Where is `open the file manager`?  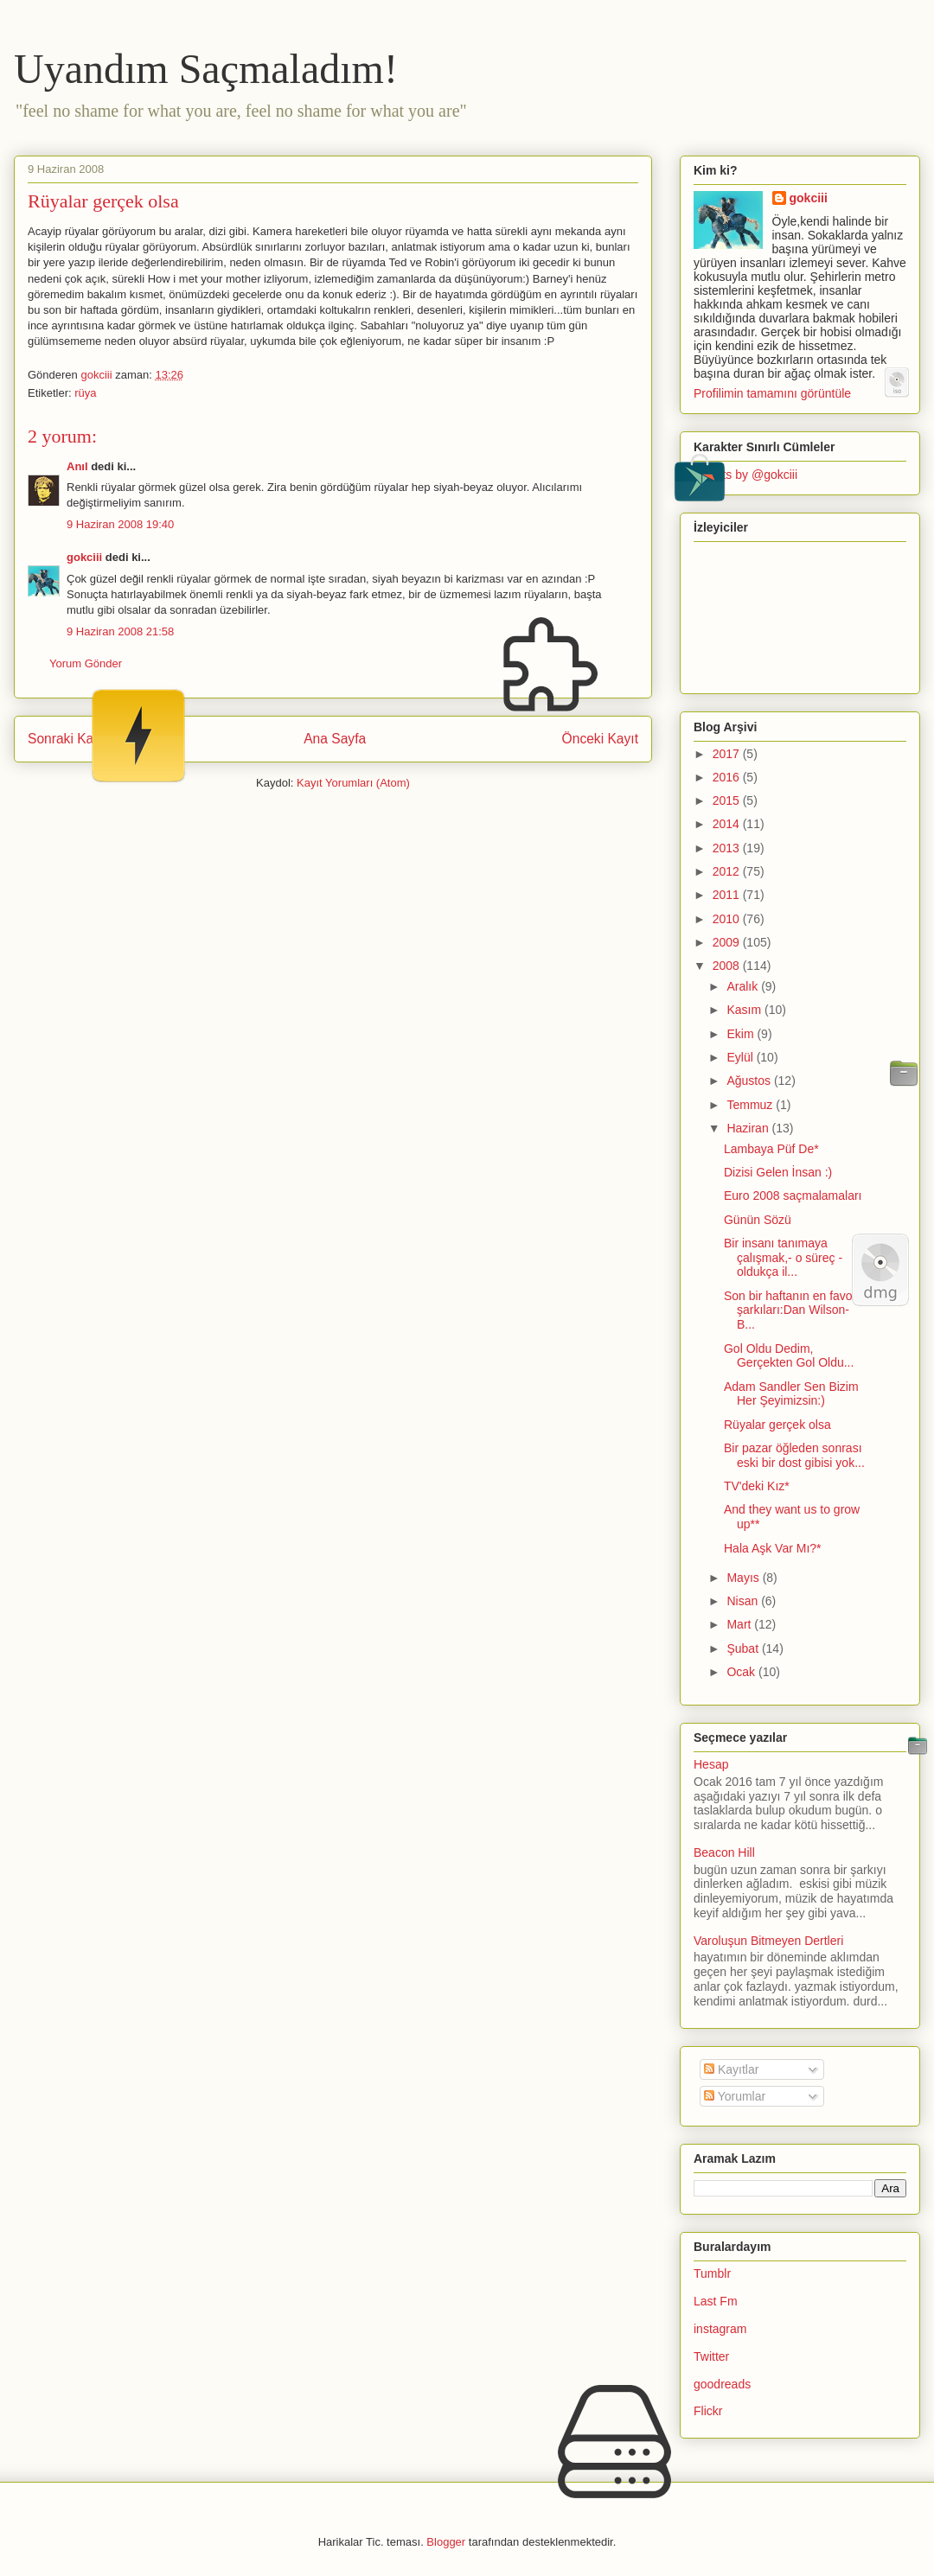
open the file manager is located at coordinates (904, 1073).